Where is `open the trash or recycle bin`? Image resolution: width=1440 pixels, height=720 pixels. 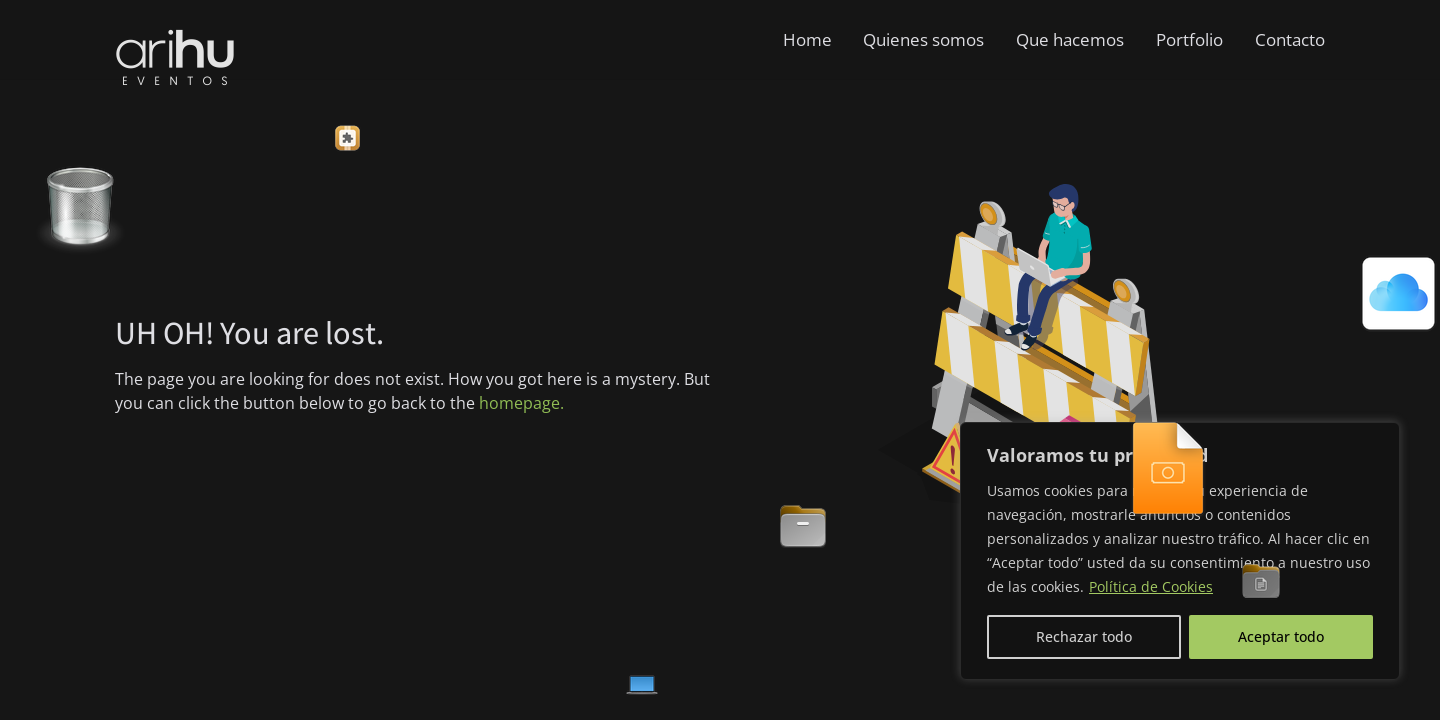
open the trash or recycle bin is located at coordinates (79, 203).